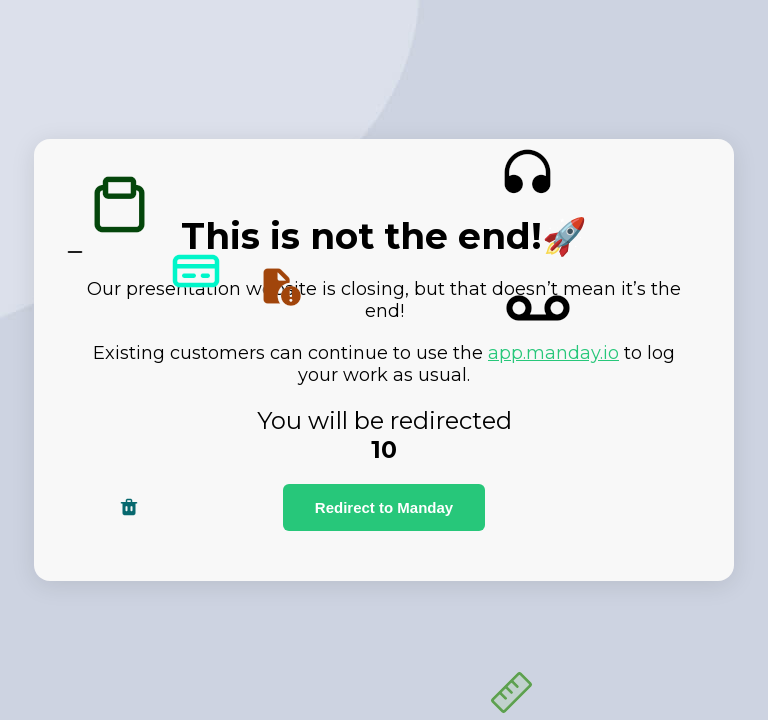 The width and height of the screenshot is (768, 720). What do you see at coordinates (129, 507) in the screenshot?
I see `delete selected item` at bounding box center [129, 507].